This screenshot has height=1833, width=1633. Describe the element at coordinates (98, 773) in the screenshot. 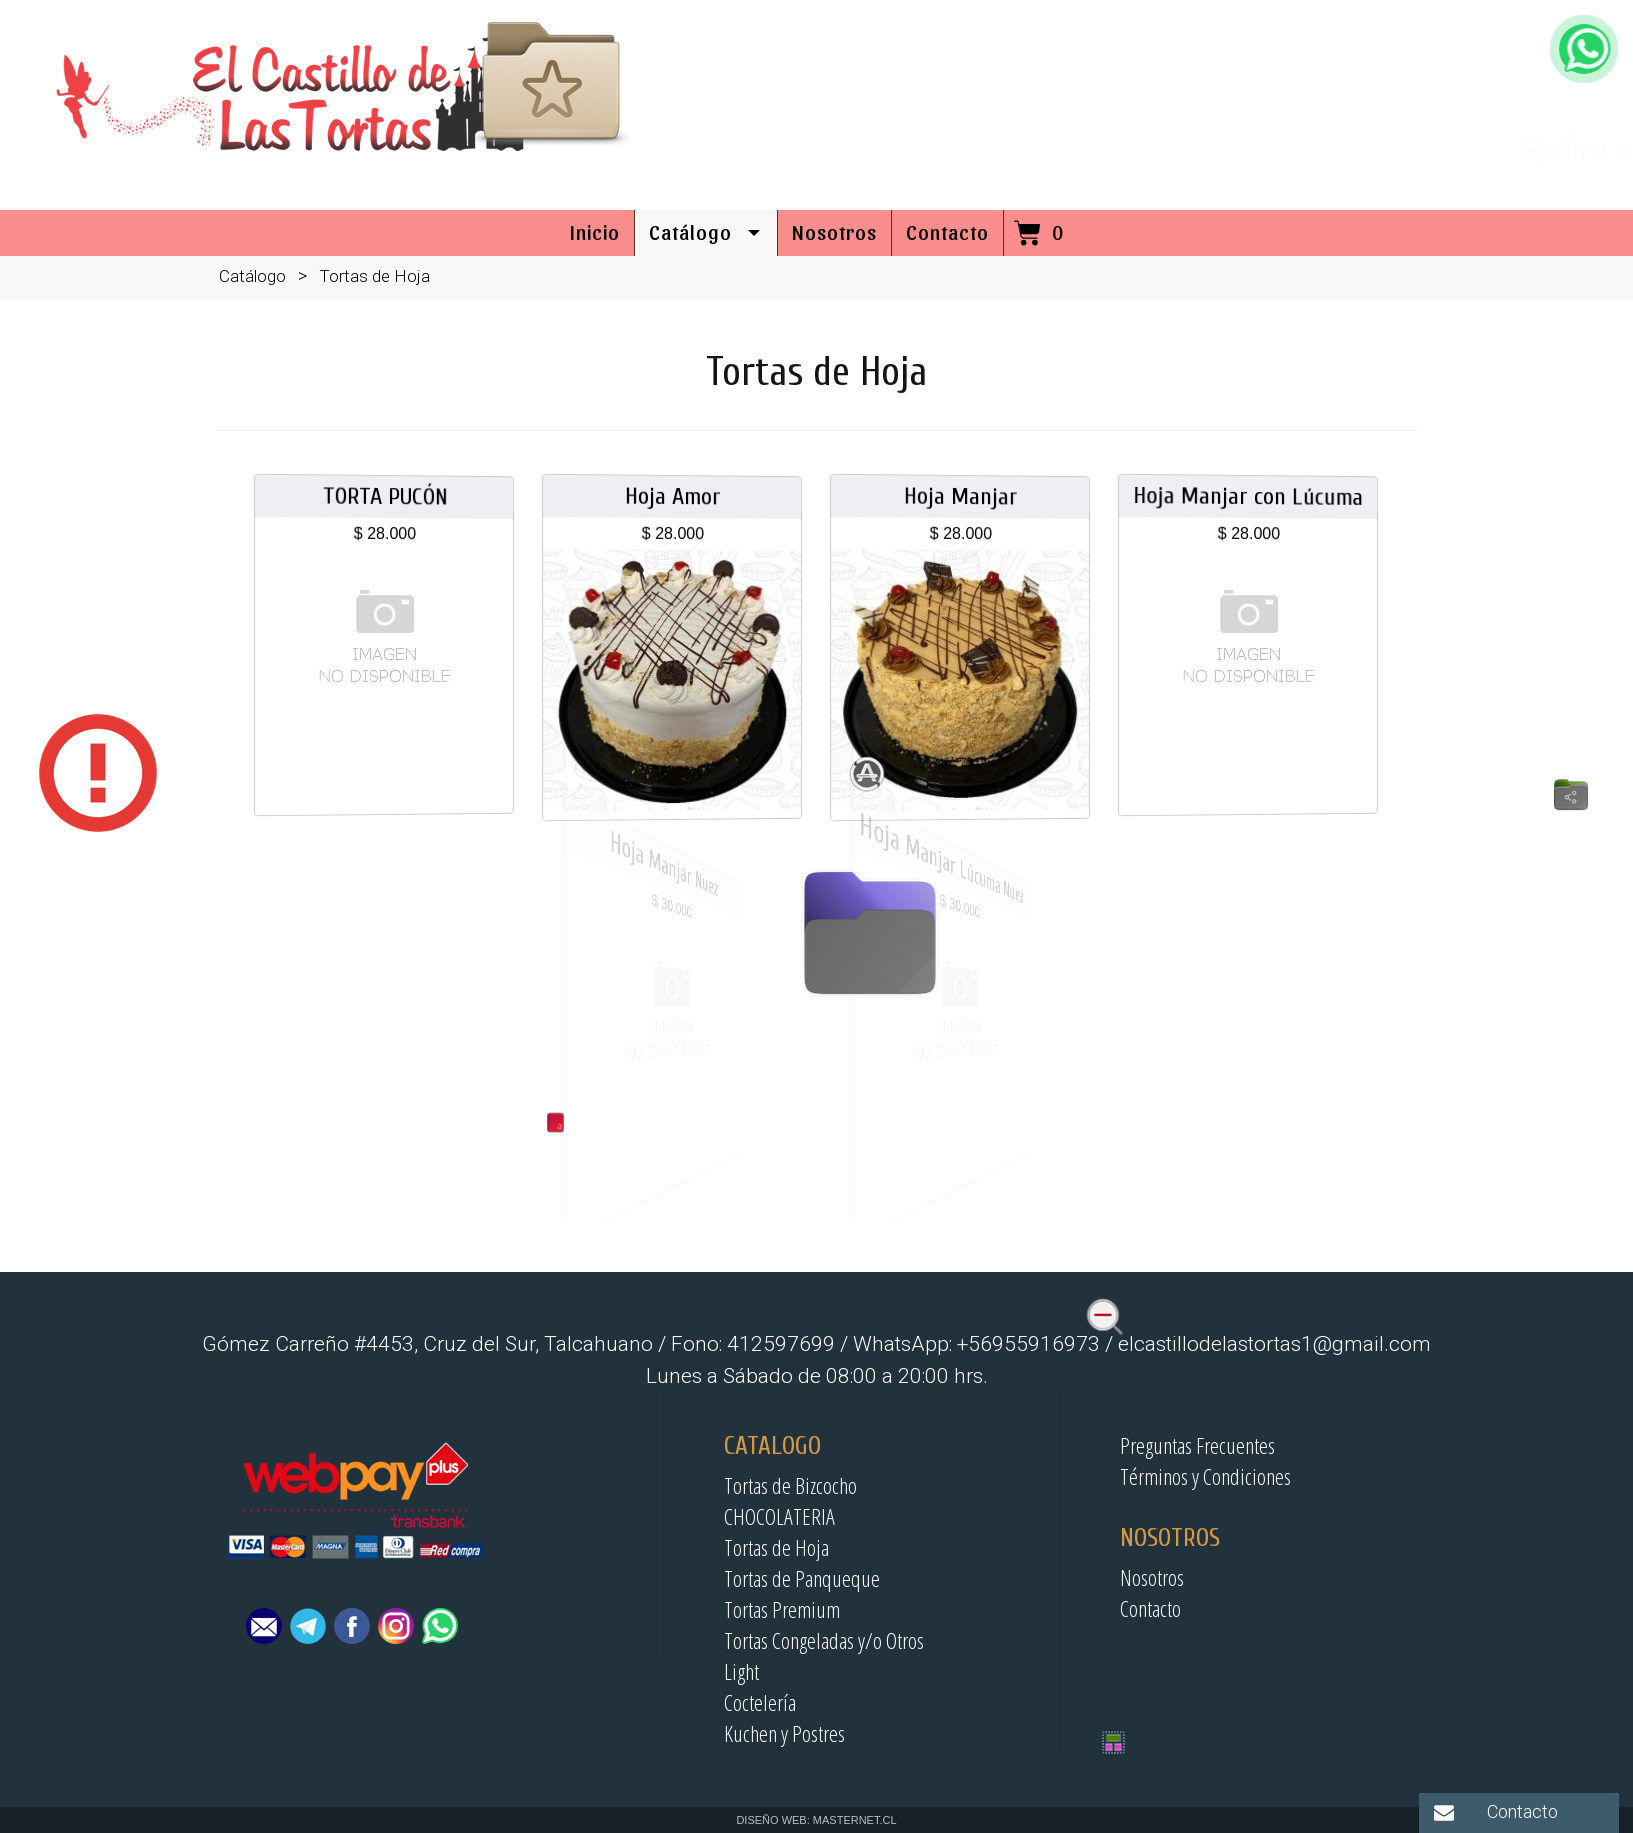

I see `indicates important or critical status` at that location.